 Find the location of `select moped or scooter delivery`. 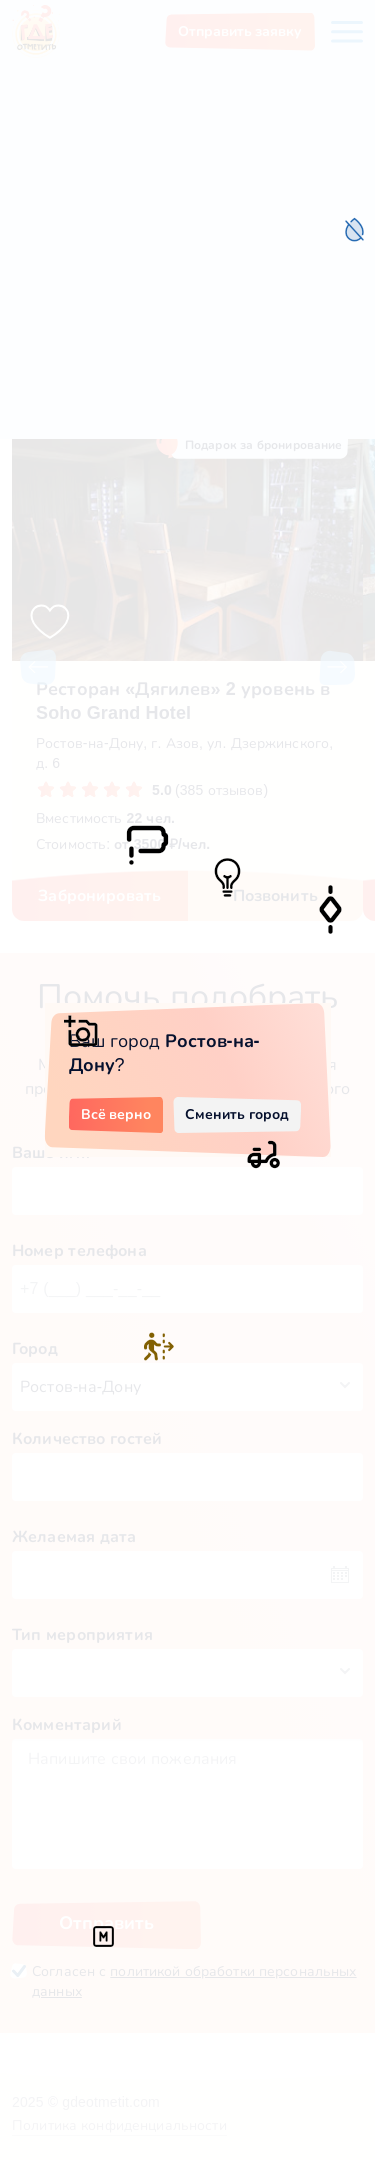

select moped or scooter delivery is located at coordinates (264, 1154).